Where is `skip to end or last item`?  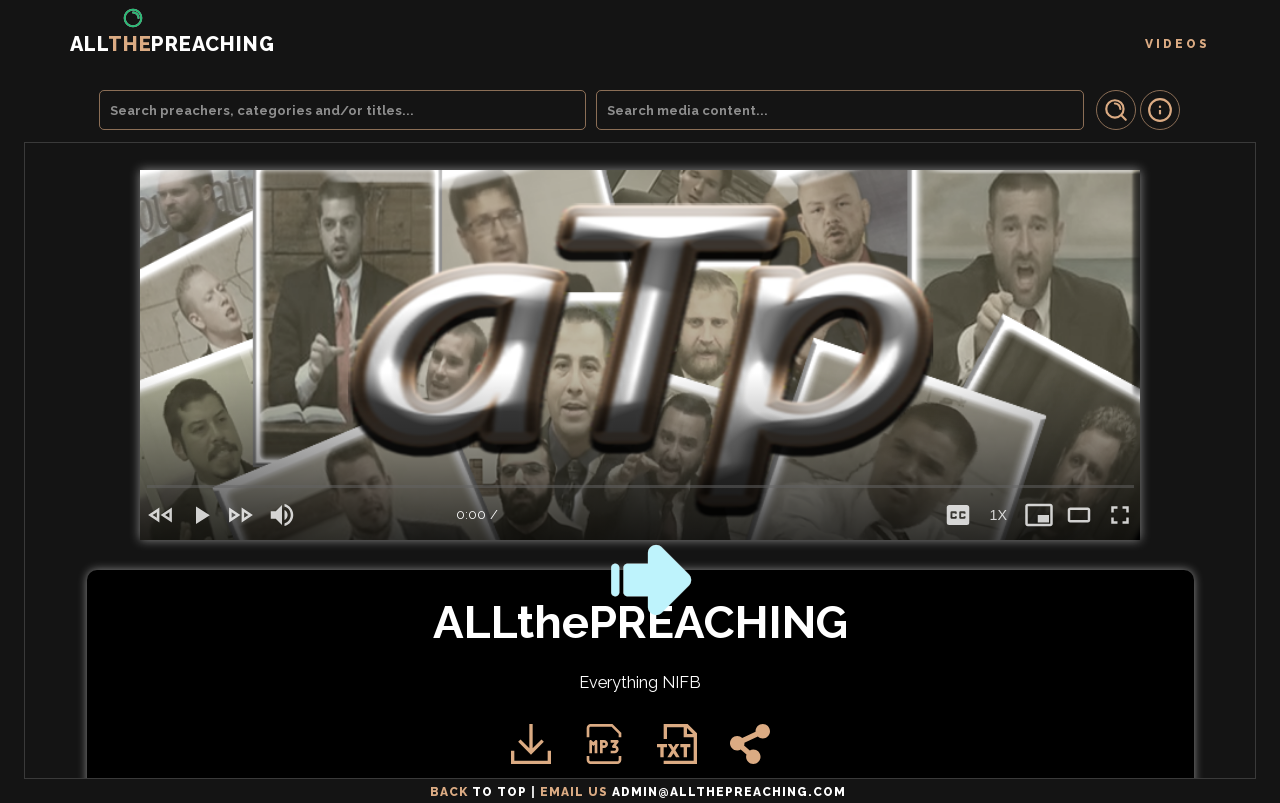 skip to end or last item is located at coordinates (652, 580).